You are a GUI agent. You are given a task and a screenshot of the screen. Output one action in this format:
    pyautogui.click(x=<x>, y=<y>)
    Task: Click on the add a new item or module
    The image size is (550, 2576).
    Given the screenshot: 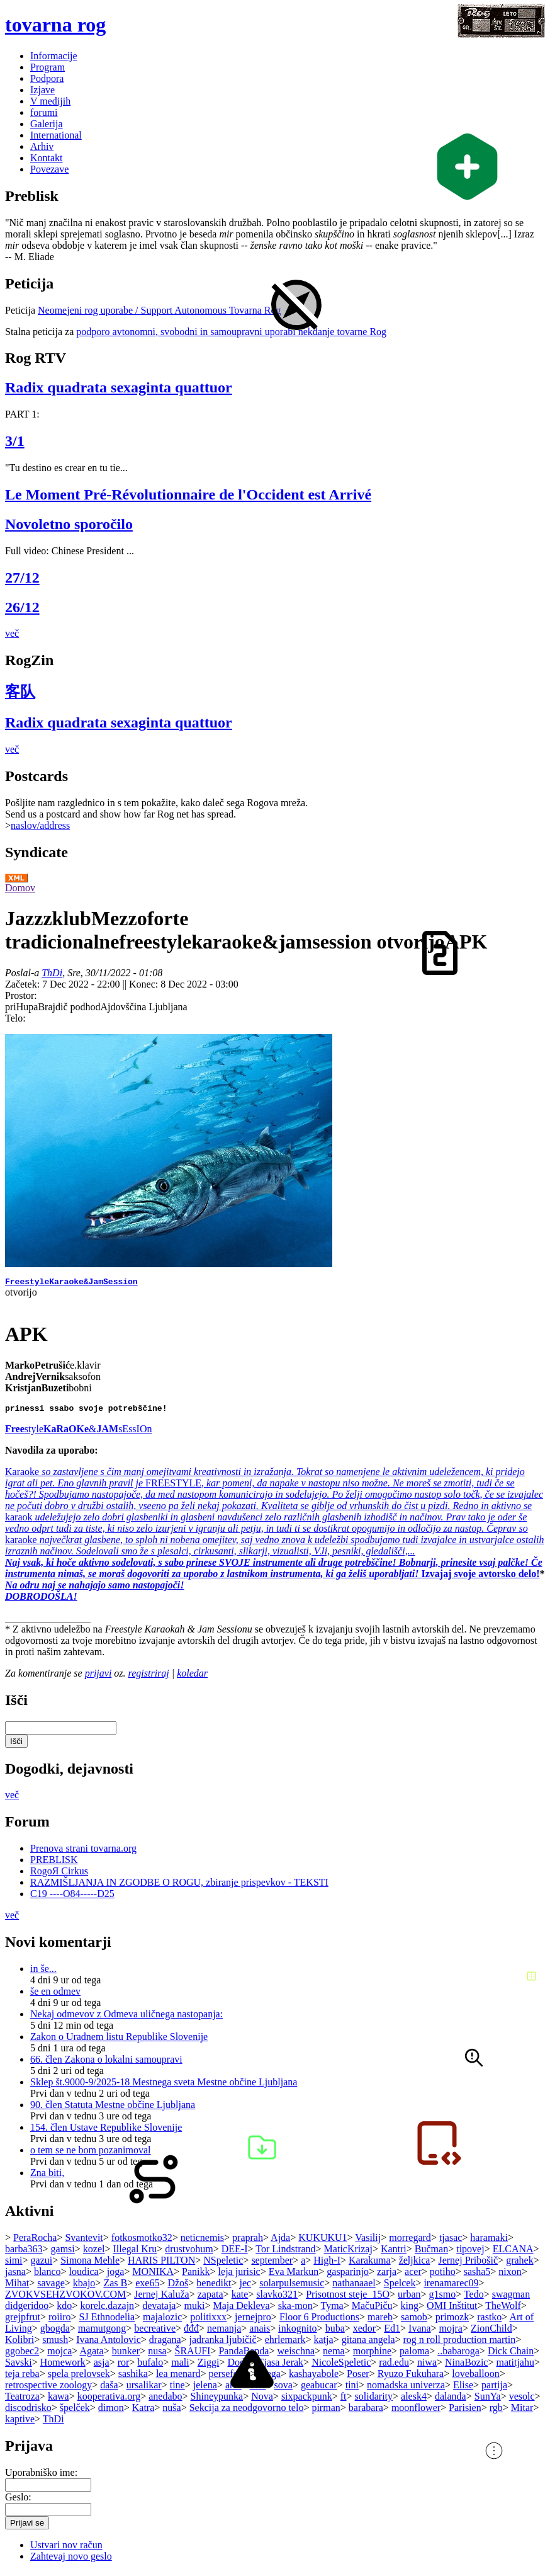 What is the action you would take?
    pyautogui.click(x=467, y=166)
    